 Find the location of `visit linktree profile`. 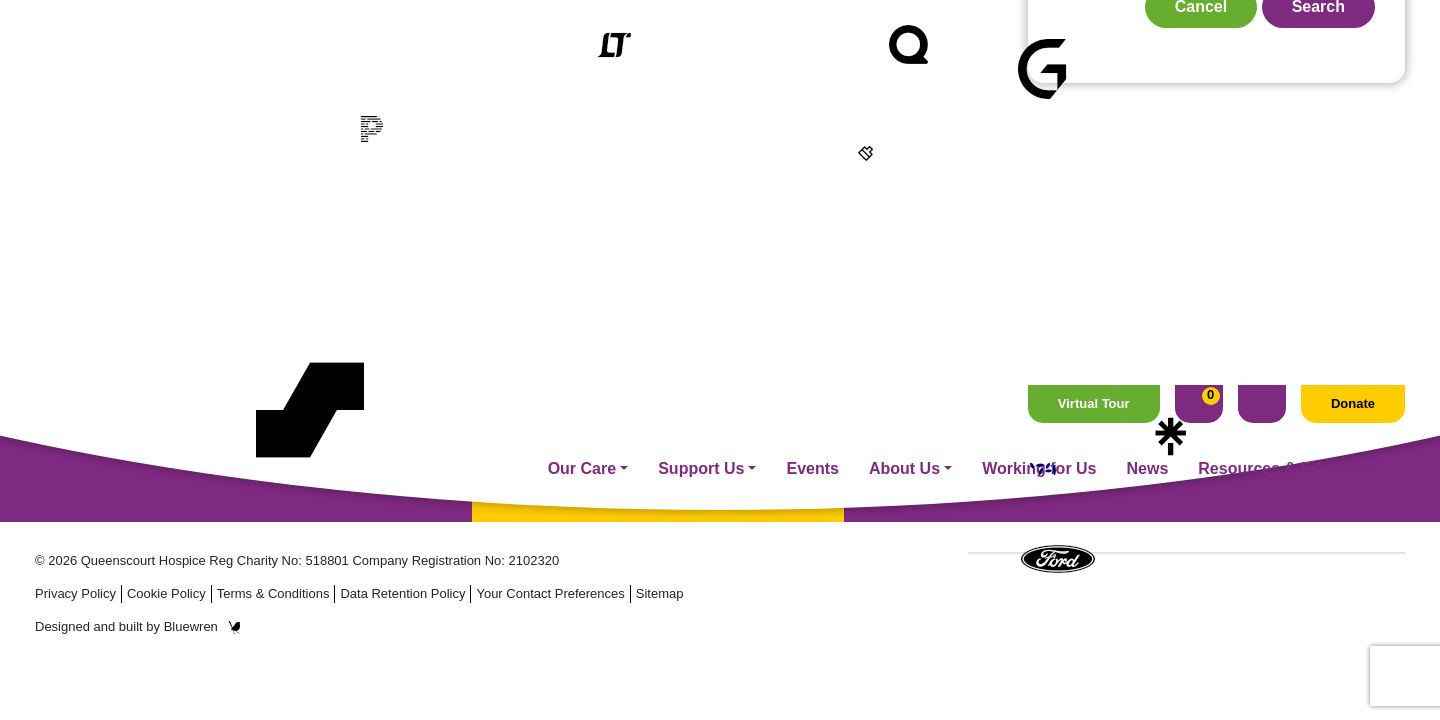

visit linktree profile is located at coordinates (1169, 436).